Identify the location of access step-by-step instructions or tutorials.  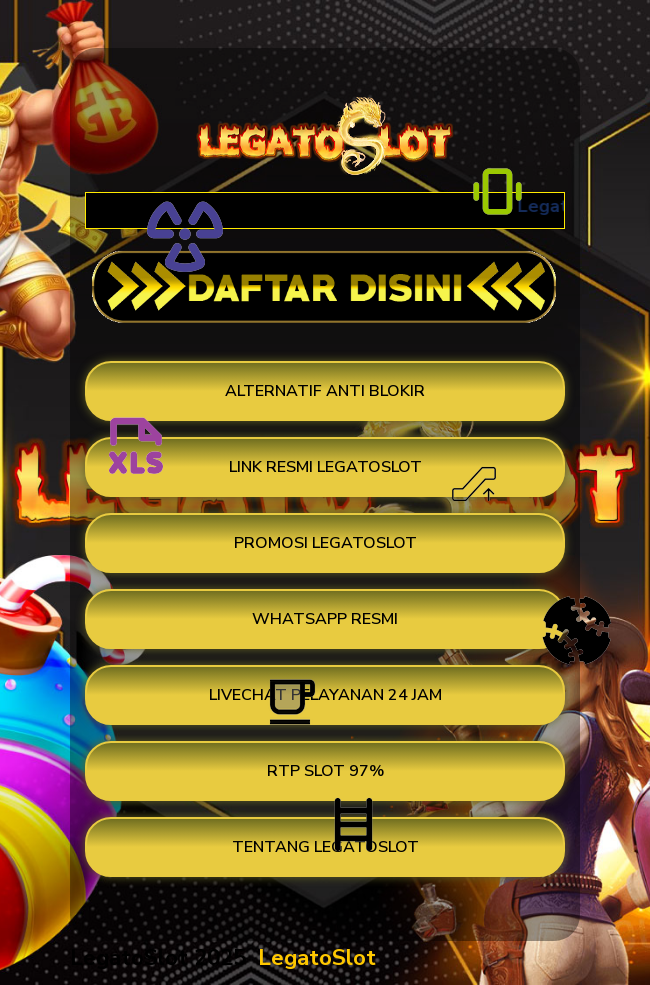
(353, 824).